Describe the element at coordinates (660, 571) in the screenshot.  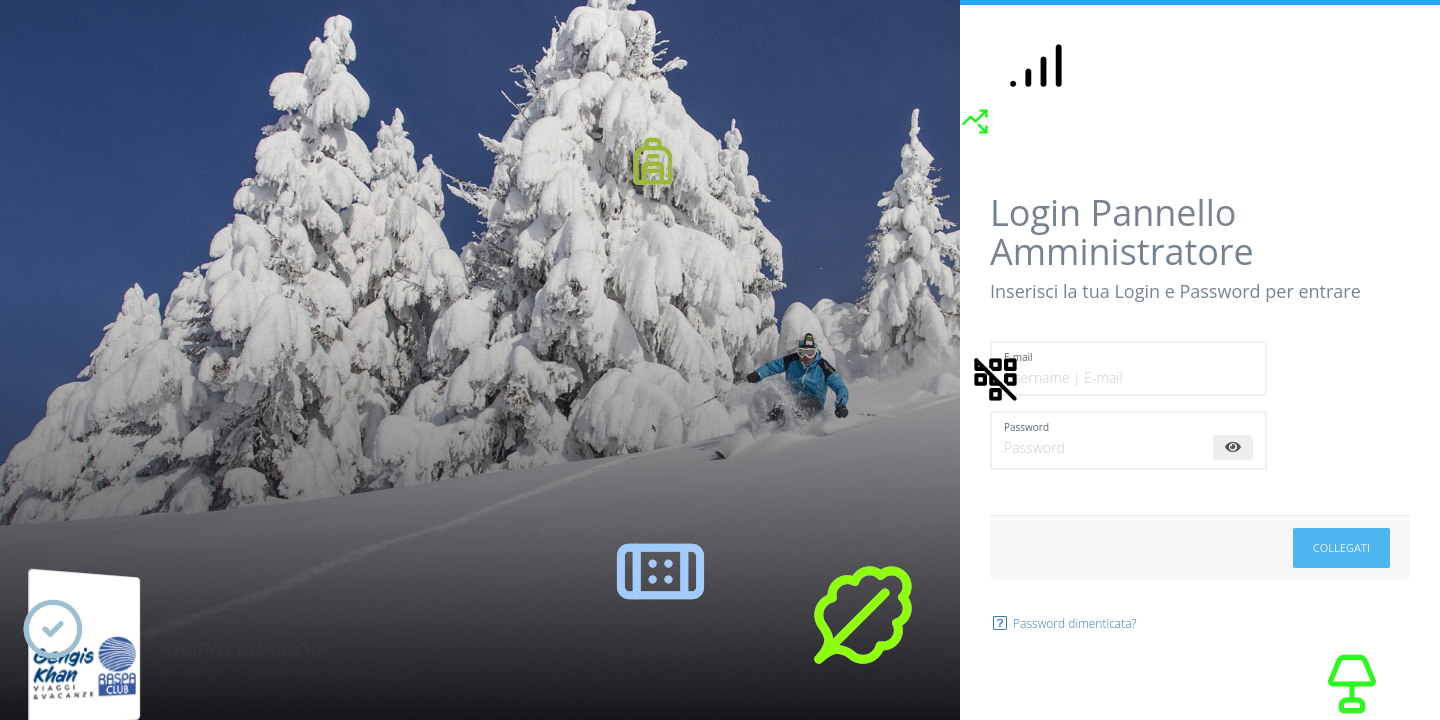
I see `access first aid or medical resources` at that location.